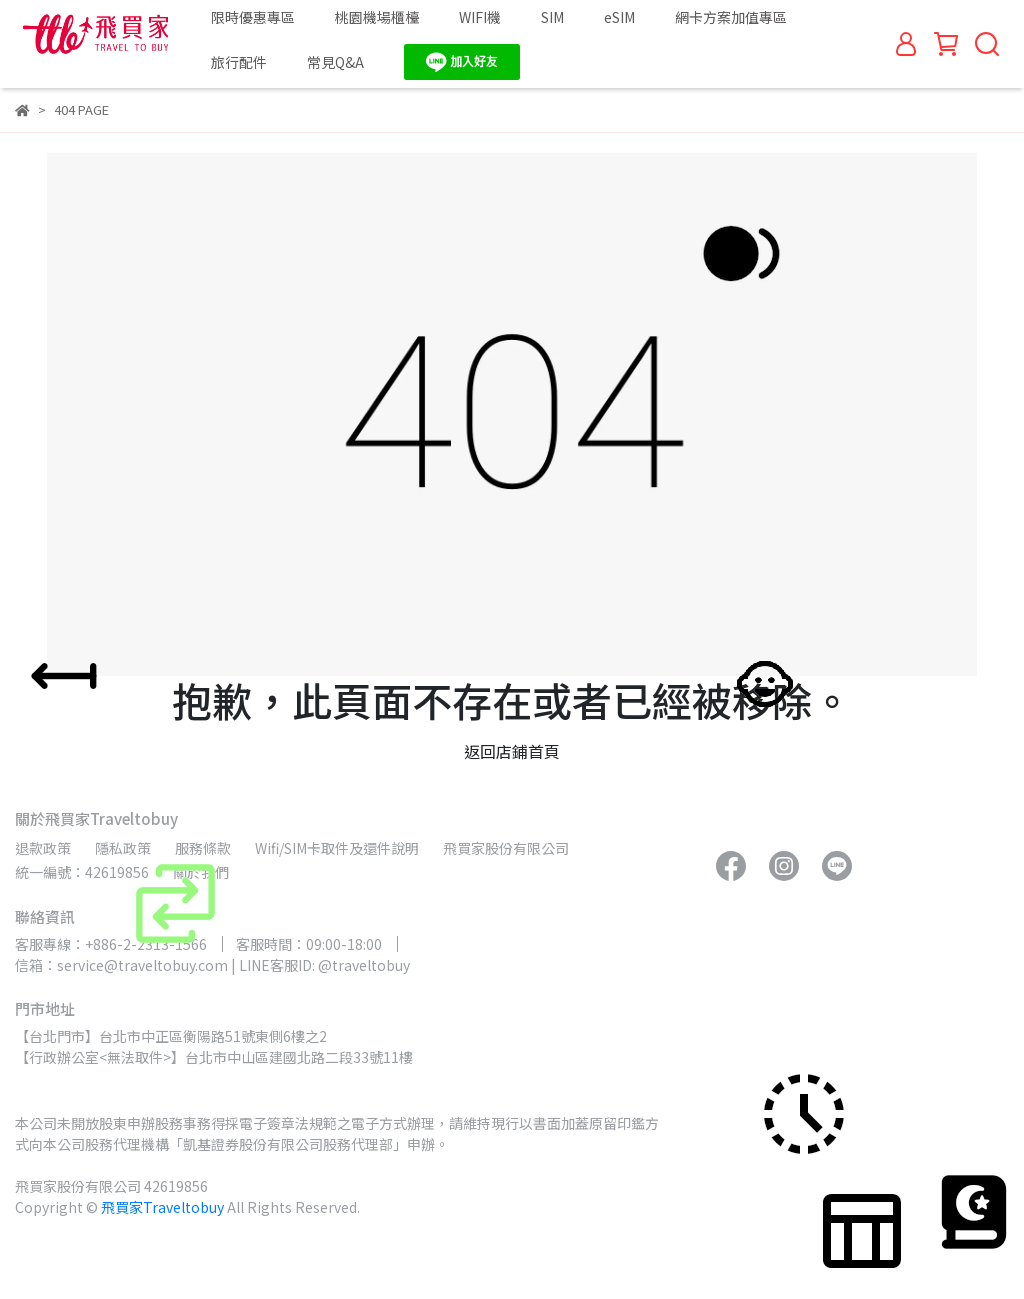 This screenshot has height=1299, width=1024. Describe the element at coordinates (860, 1231) in the screenshot. I see `view data in table format` at that location.